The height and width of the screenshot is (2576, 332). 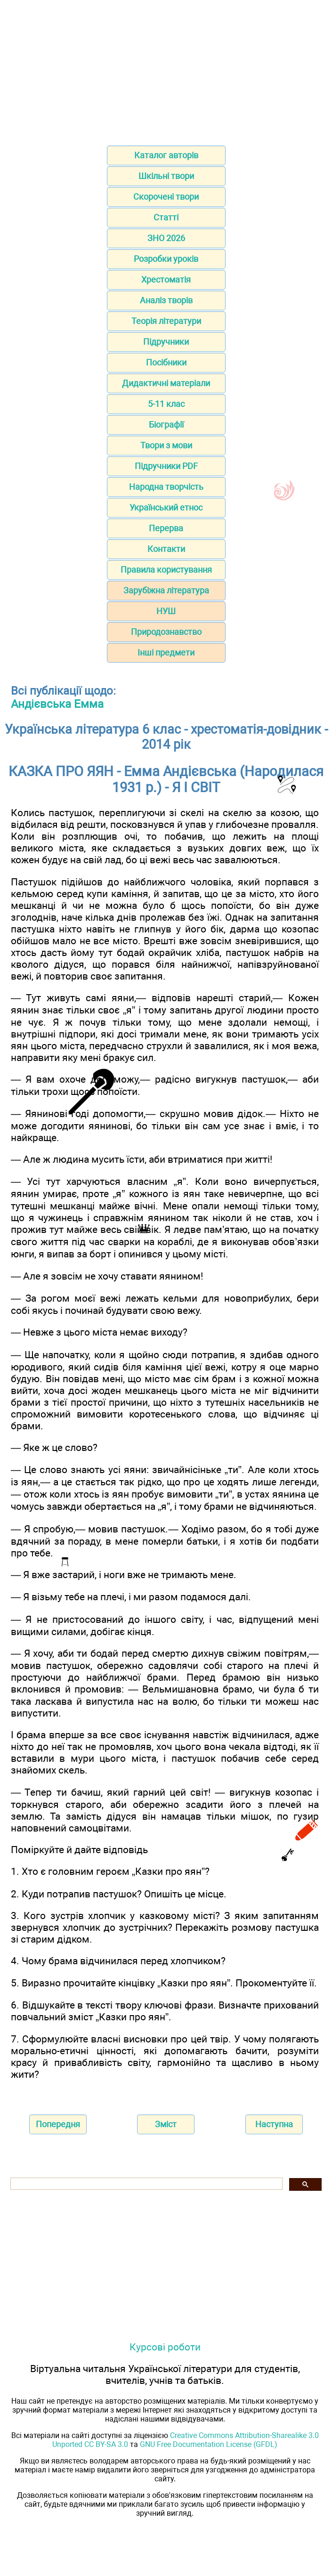 I want to click on bar seating or stool furniture option, so click(x=65, y=1562).